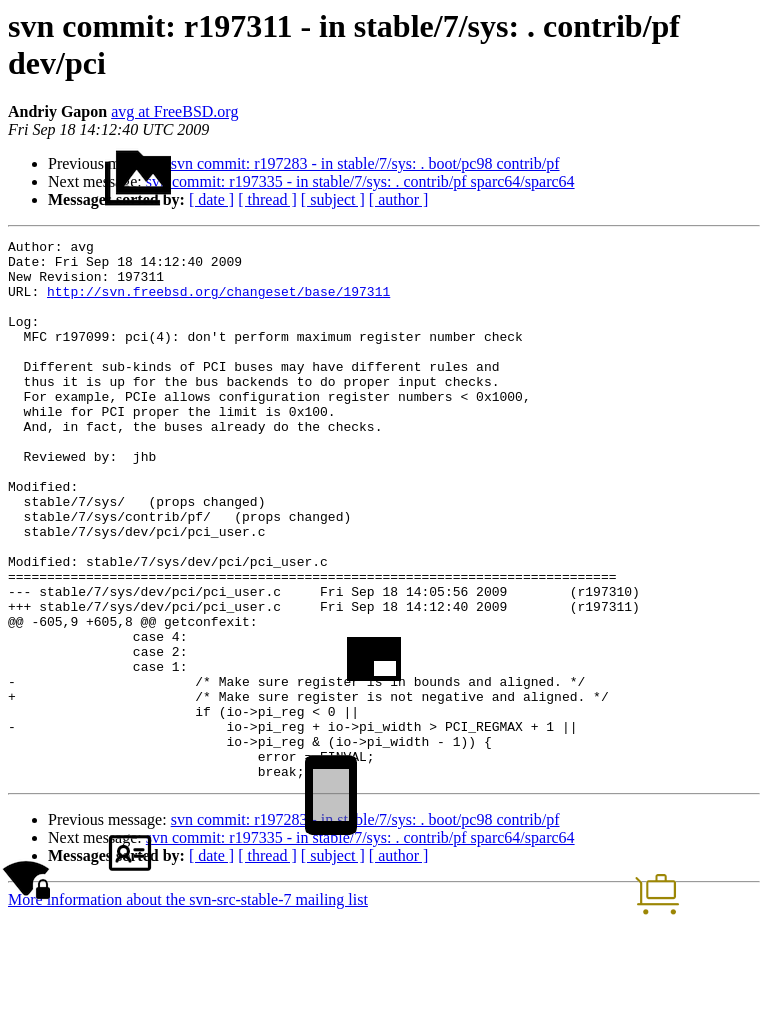  Describe the element at coordinates (331, 795) in the screenshot. I see `indicates mobile device or smartphone view` at that location.